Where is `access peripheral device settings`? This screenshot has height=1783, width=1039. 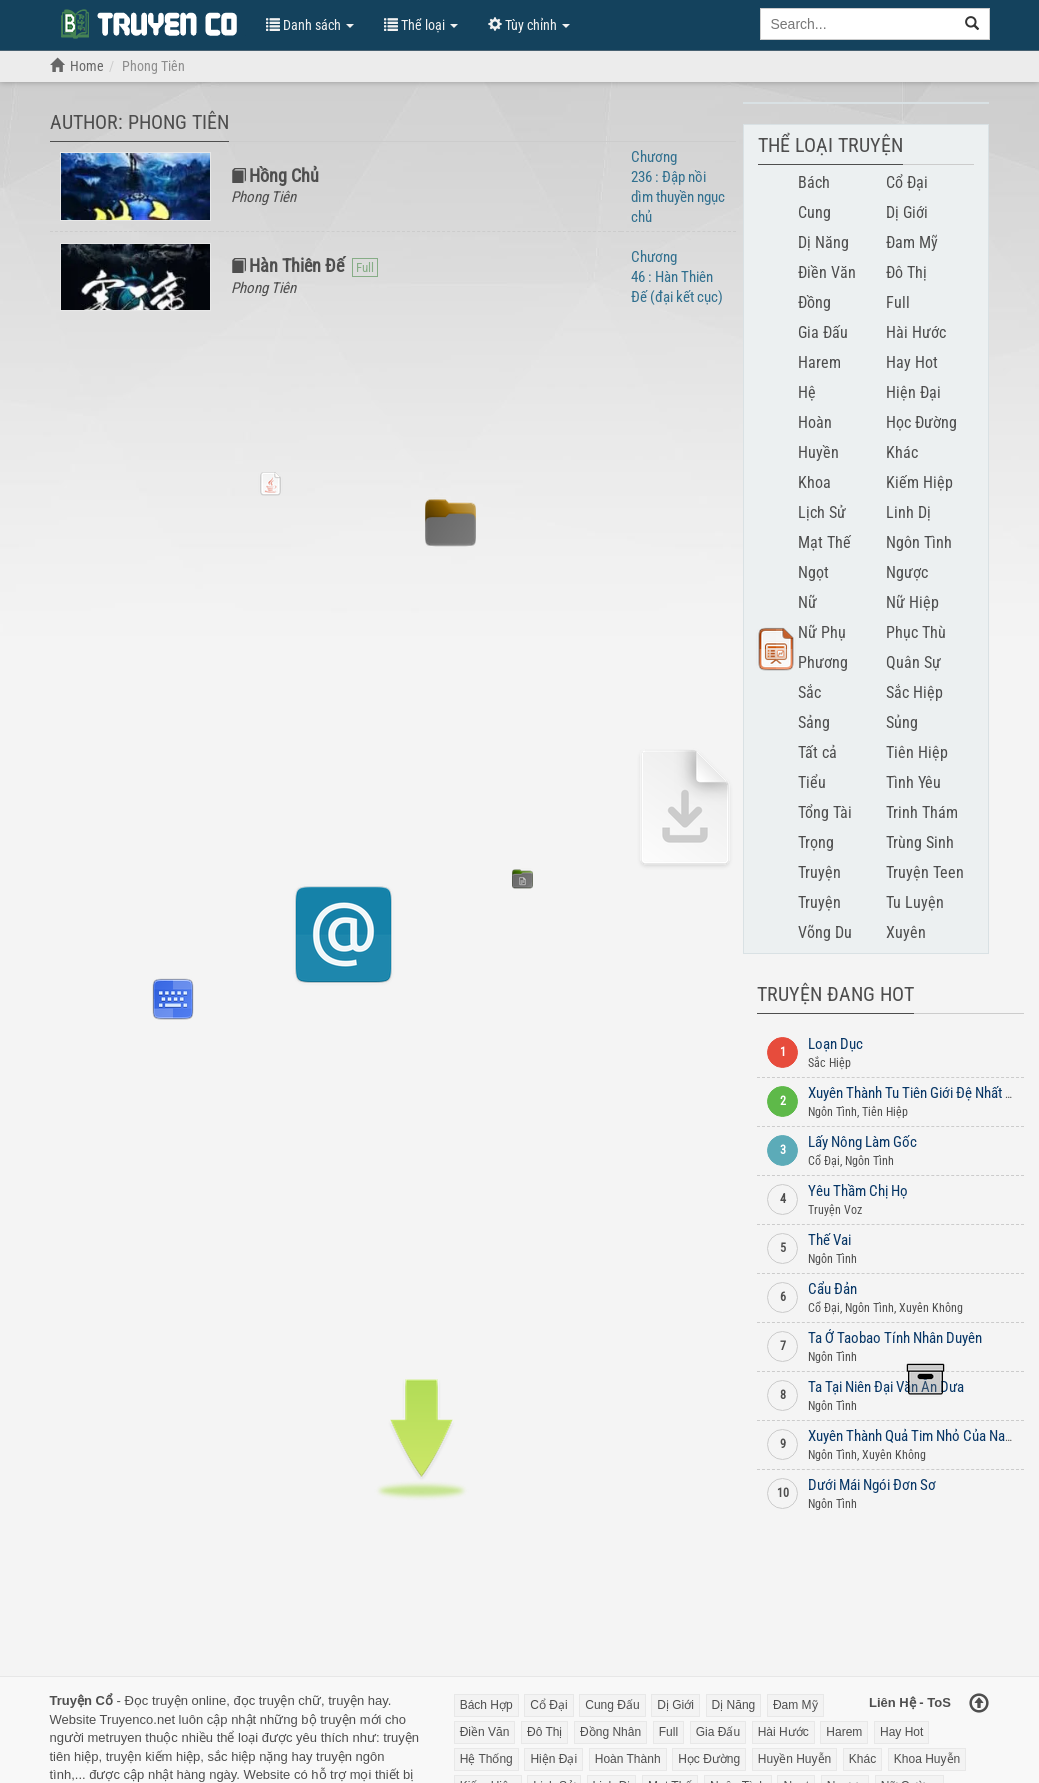
access peripheral device settings is located at coordinates (173, 999).